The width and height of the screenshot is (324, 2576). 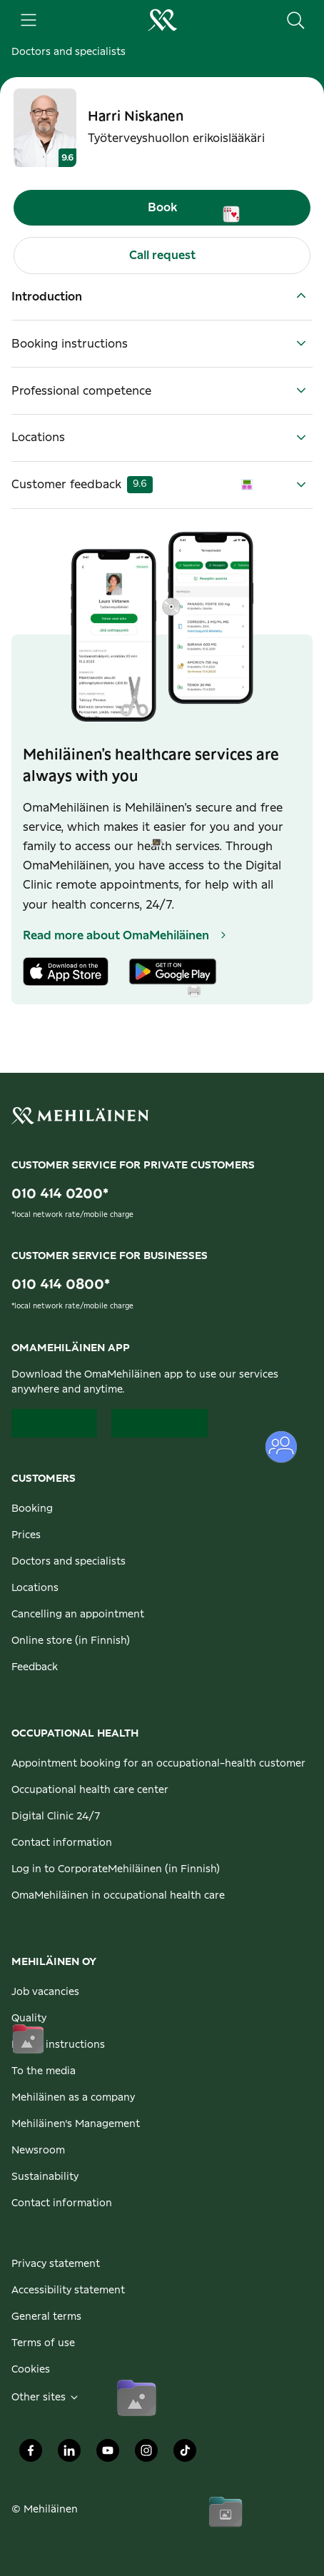 I want to click on open system monitor application, so click(x=157, y=842).